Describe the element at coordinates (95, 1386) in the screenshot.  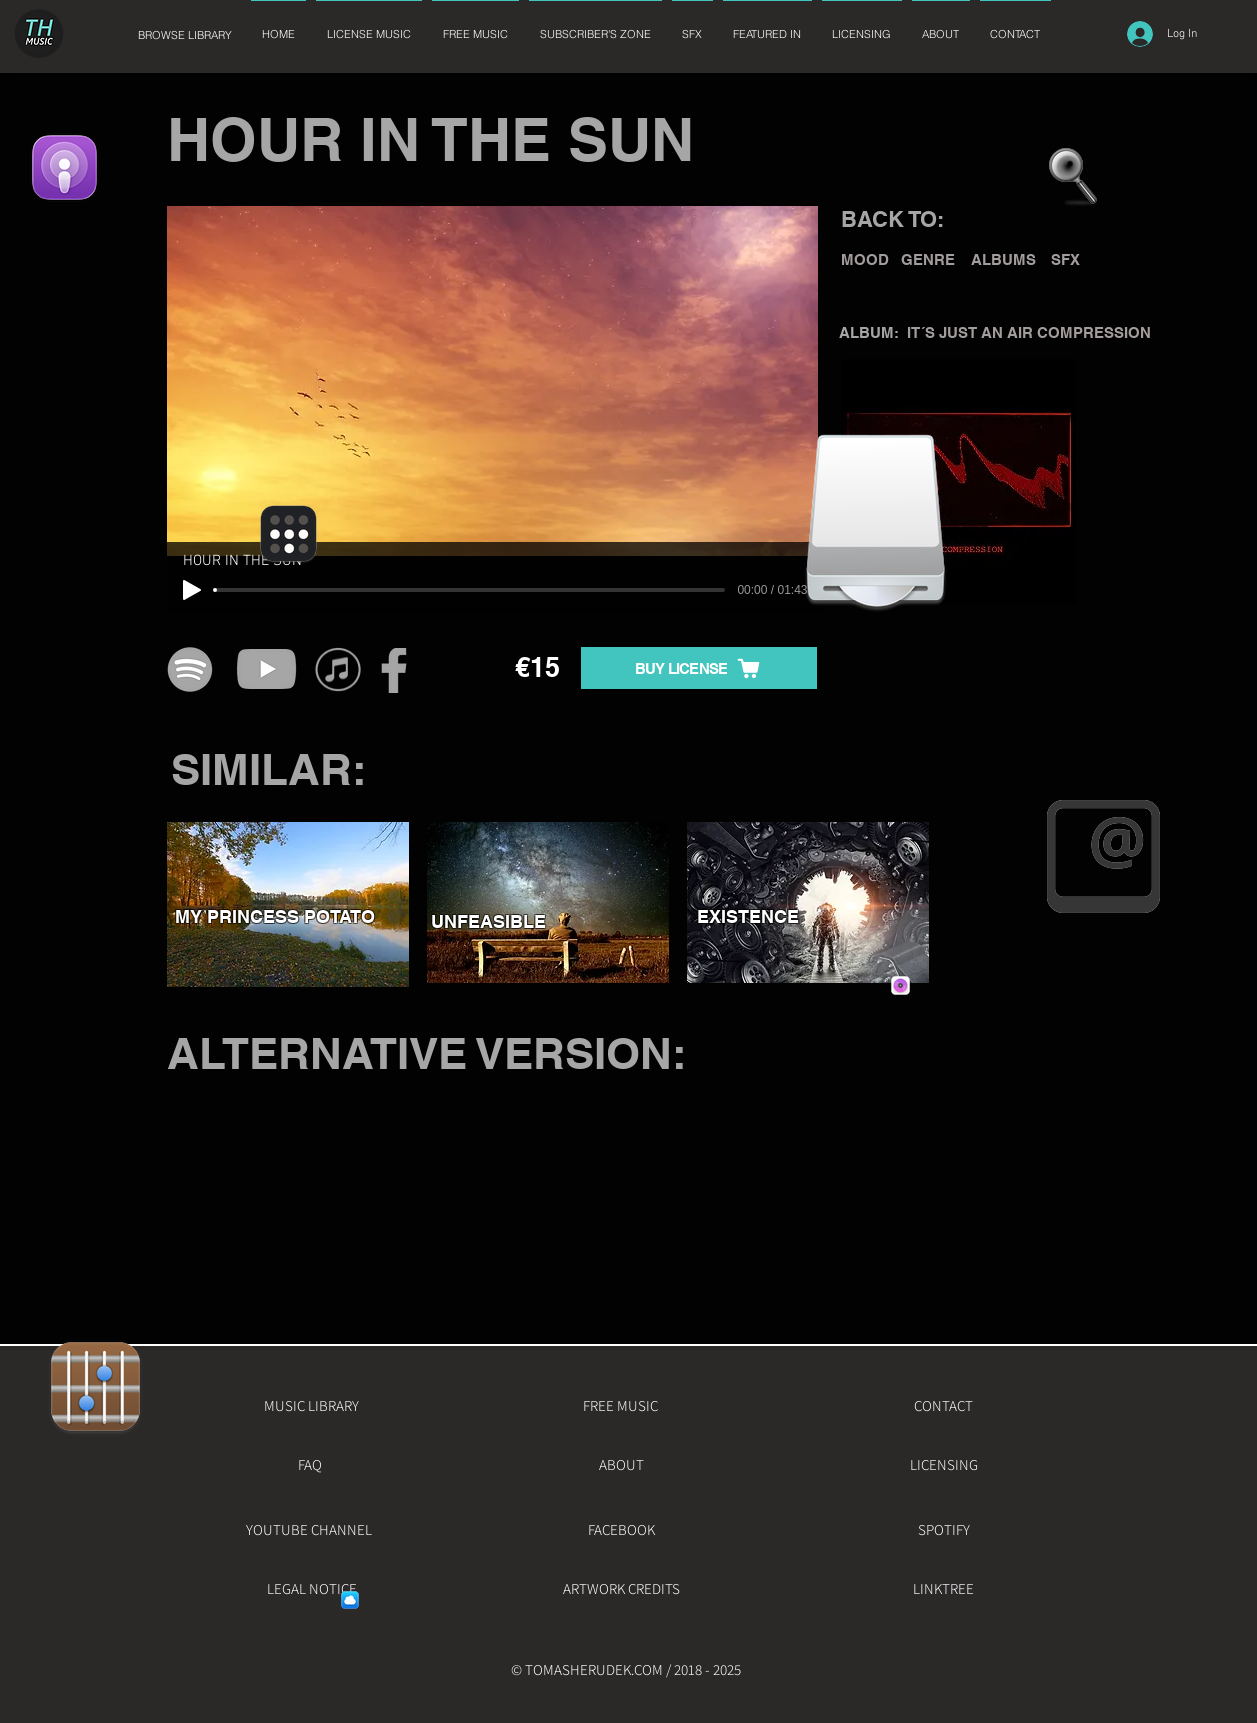
I see `open fretboard app for learning guitar chords` at that location.